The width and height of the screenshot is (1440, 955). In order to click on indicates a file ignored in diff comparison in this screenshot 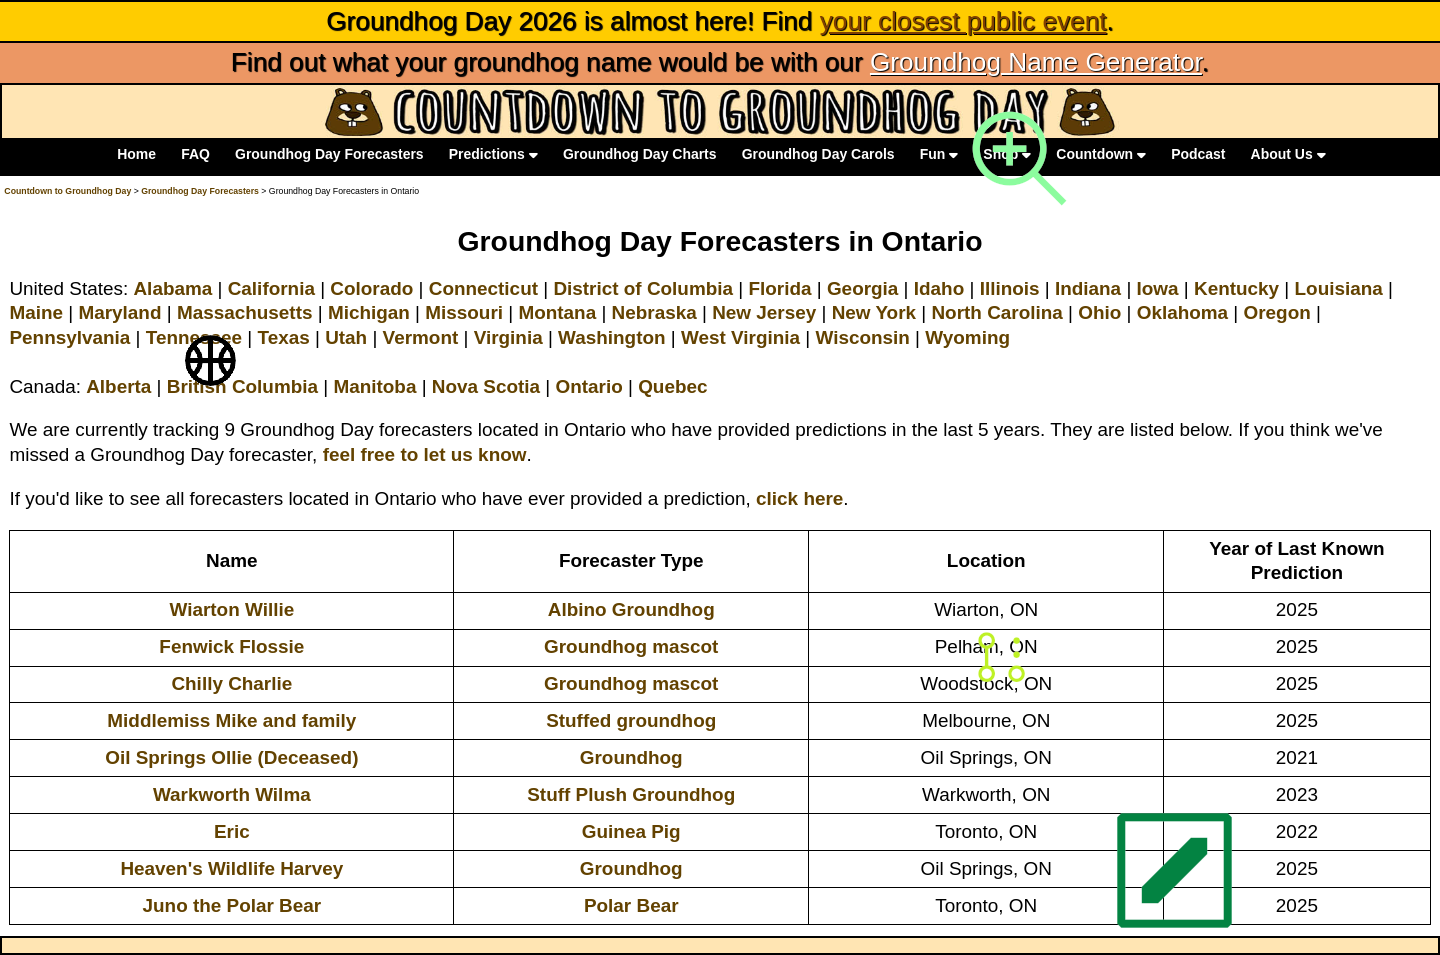, I will do `click(1174, 870)`.